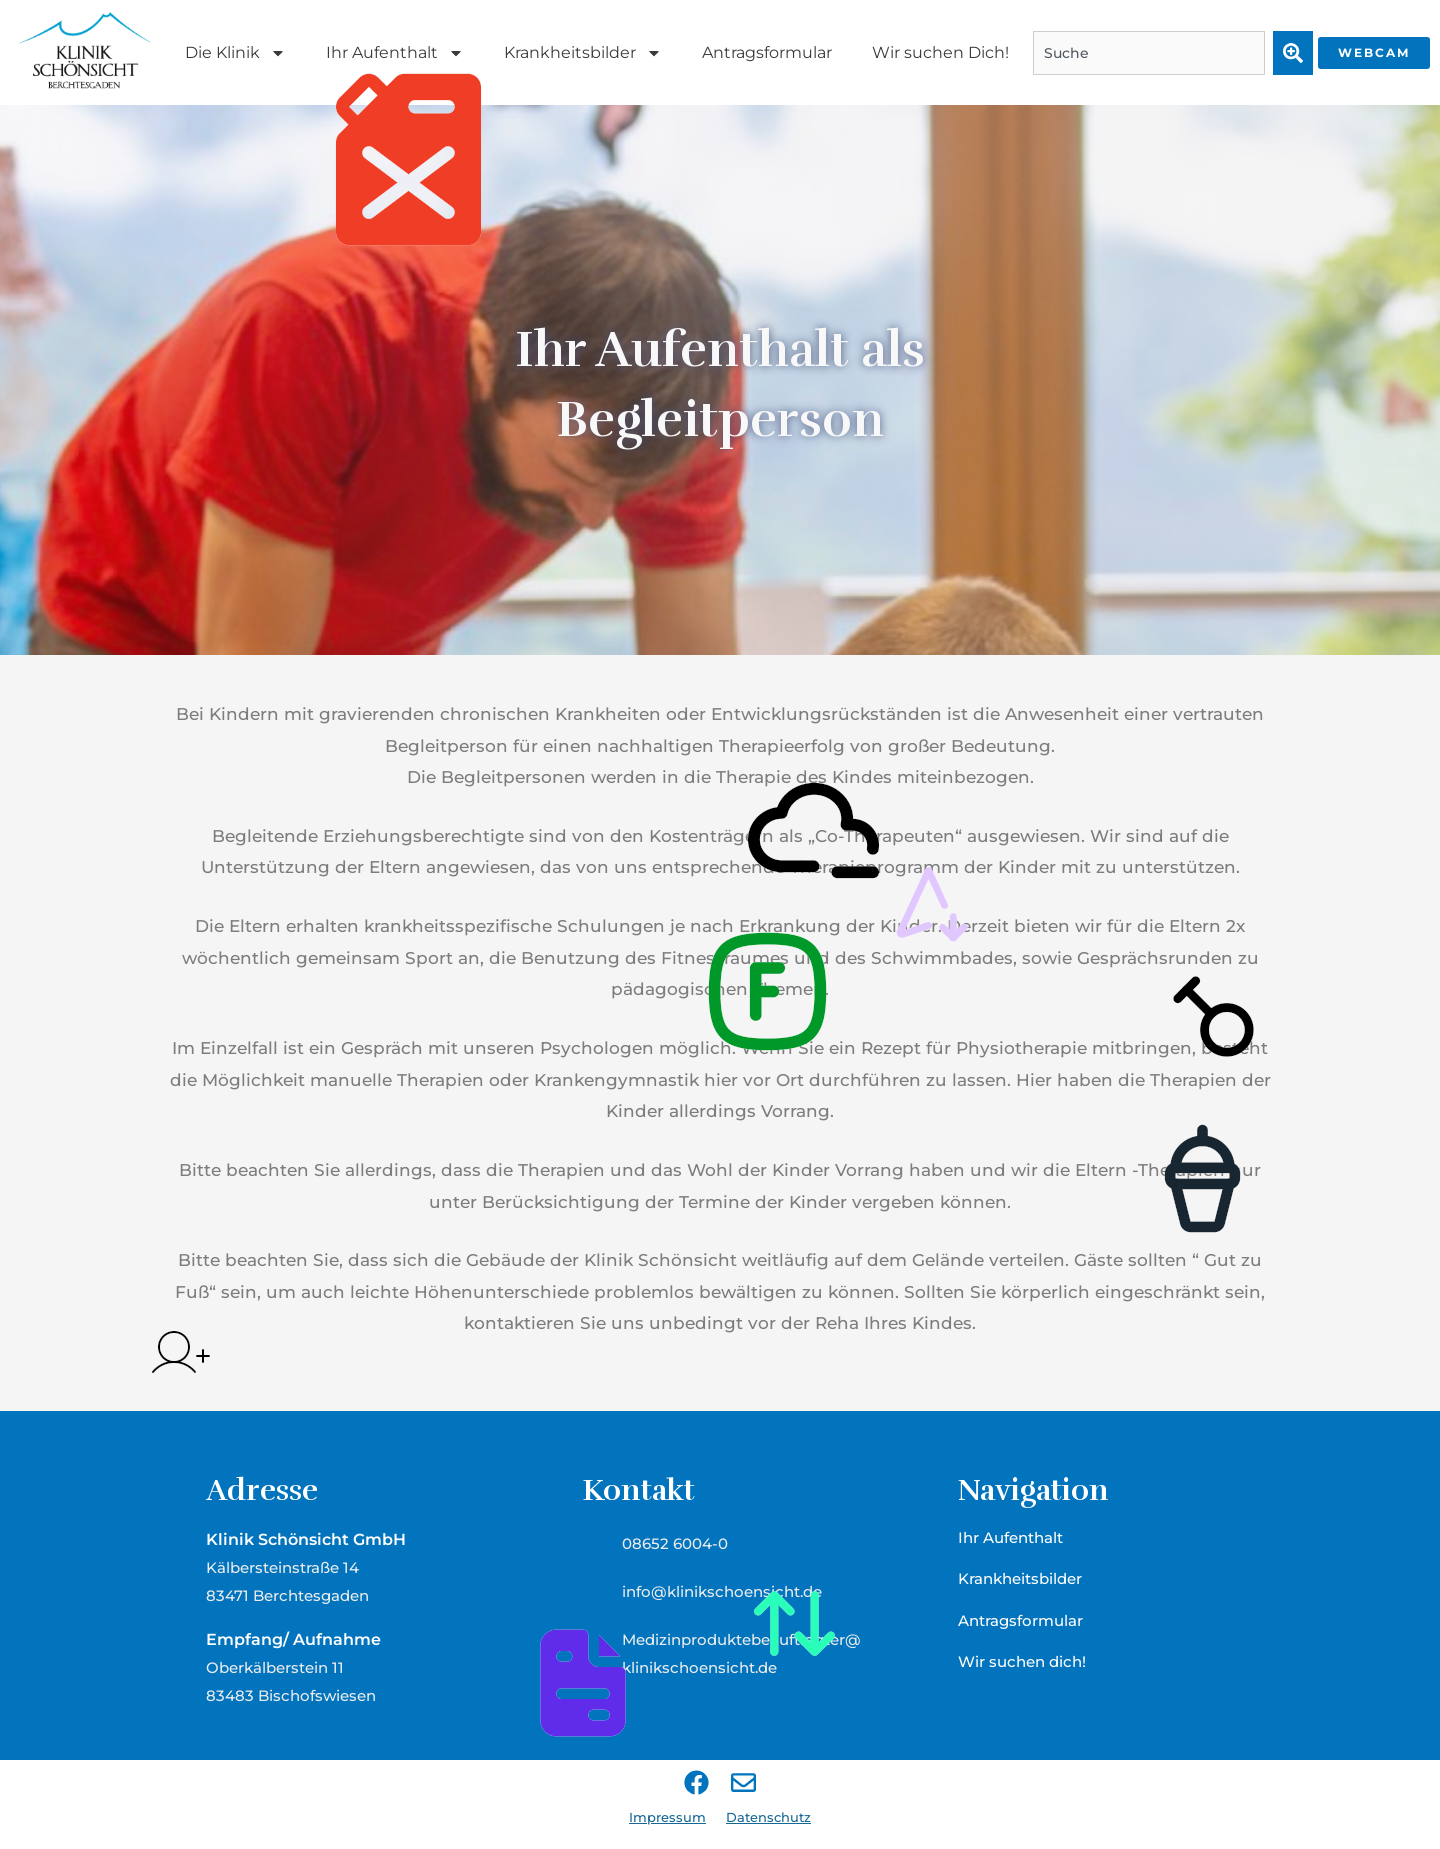 Image resolution: width=1440 pixels, height=1849 pixels. I want to click on view invoice or billing document, so click(583, 1683).